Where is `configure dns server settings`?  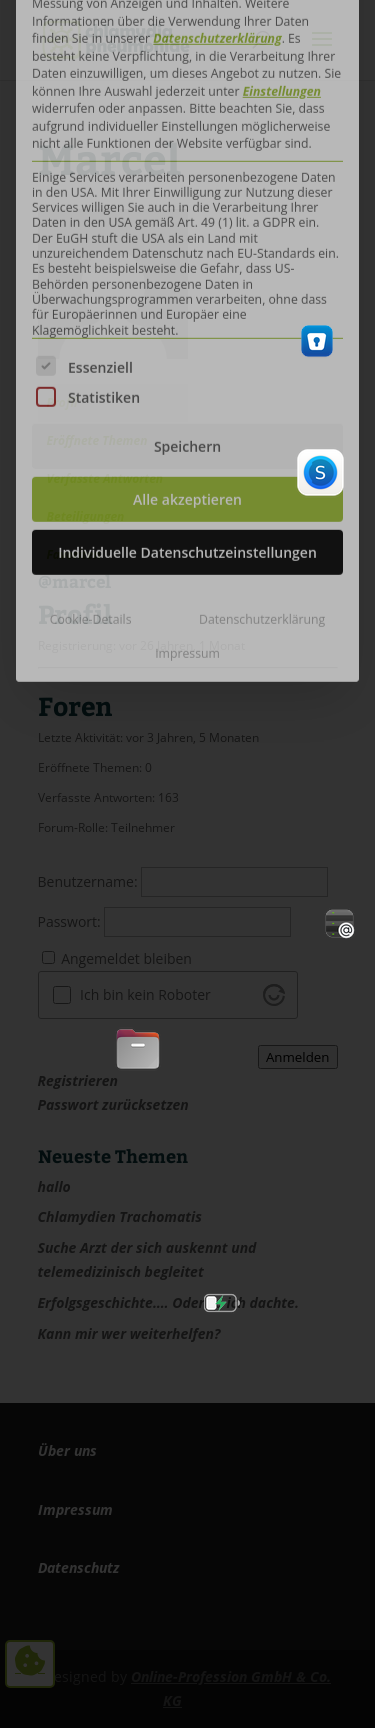 configure dns server settings is located at coordinates (339, 923).